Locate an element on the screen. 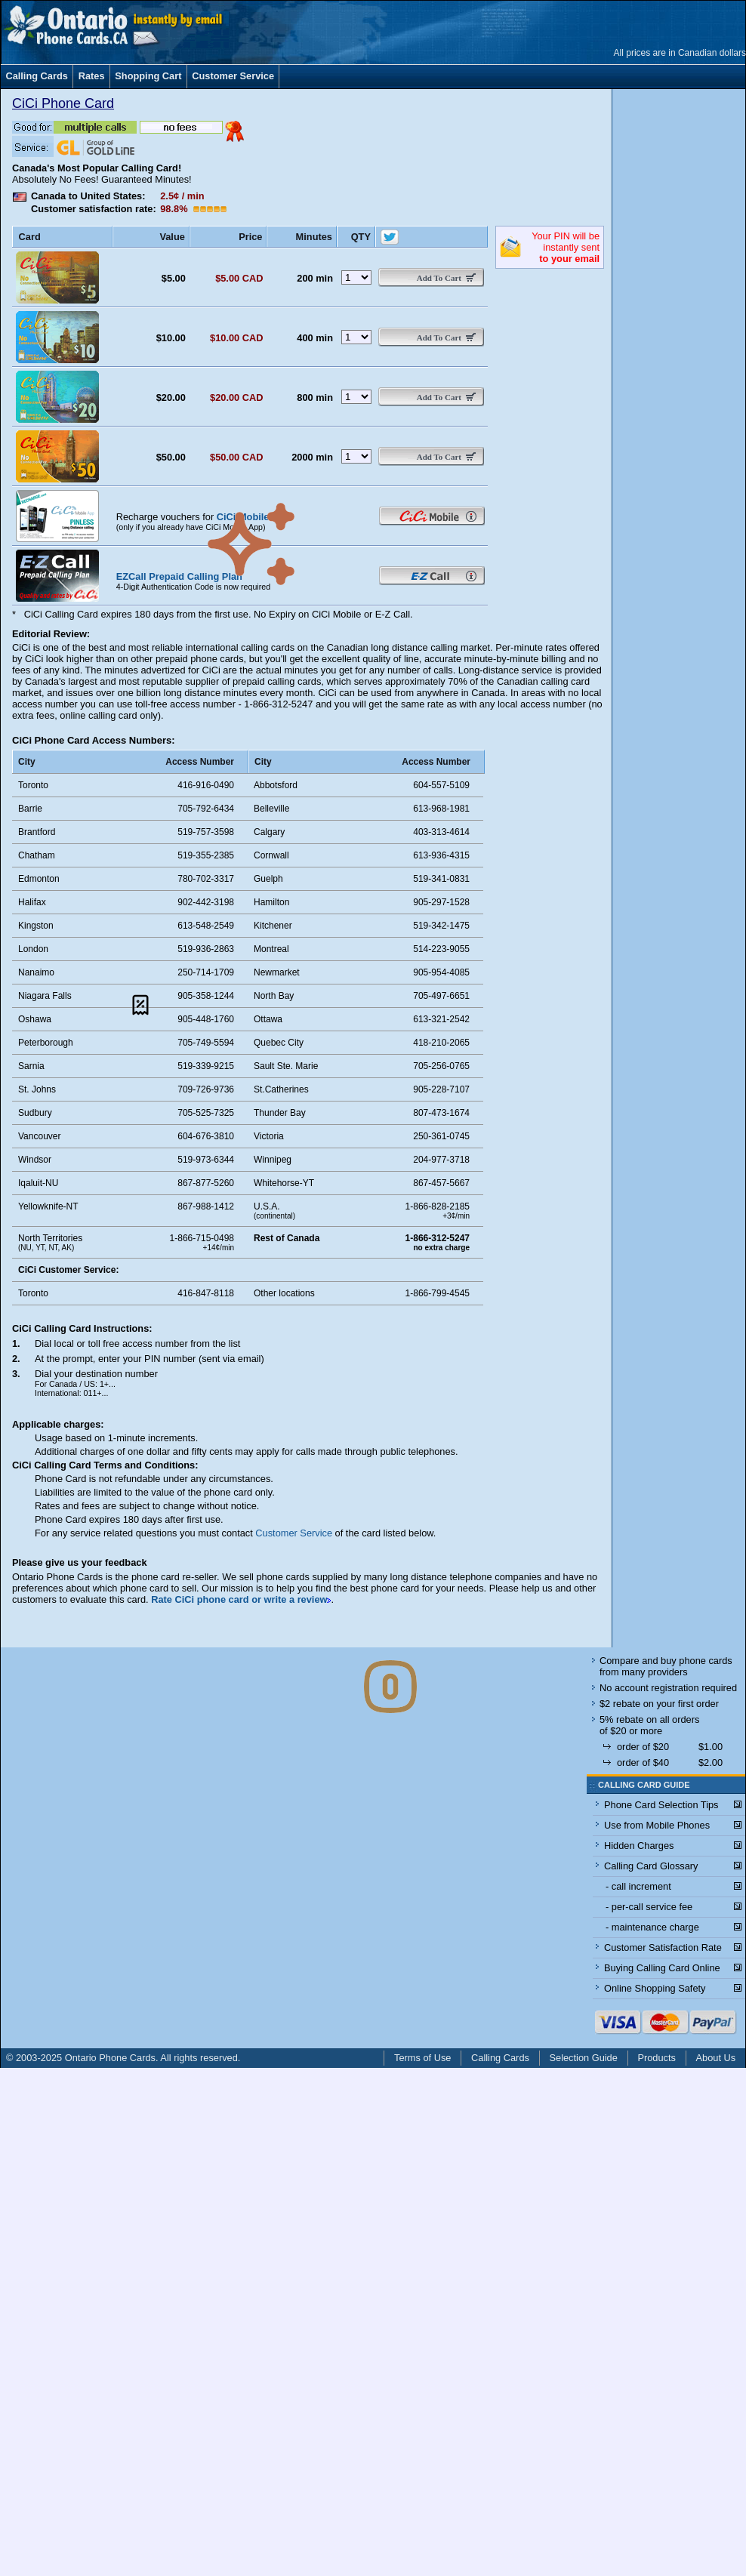  view tax receipt or invoice is located at coordinates (140, 1005).